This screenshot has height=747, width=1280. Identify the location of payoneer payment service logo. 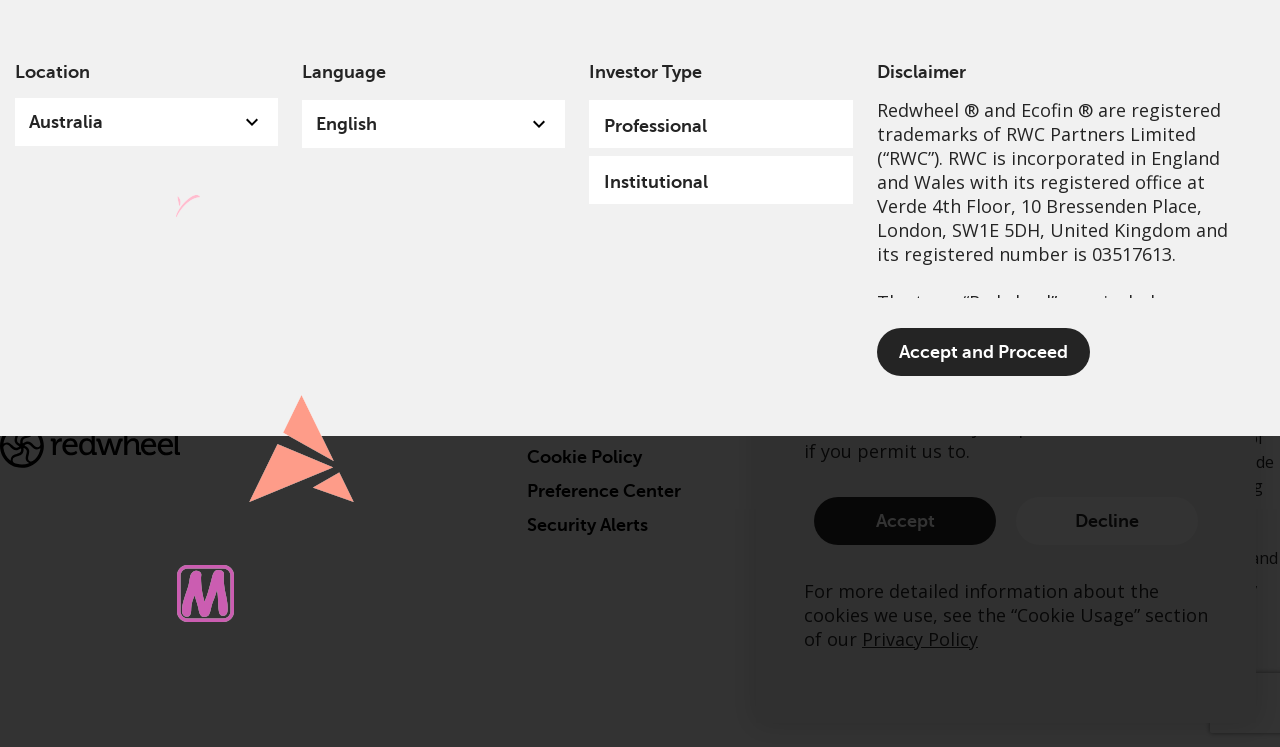
(188, 206).